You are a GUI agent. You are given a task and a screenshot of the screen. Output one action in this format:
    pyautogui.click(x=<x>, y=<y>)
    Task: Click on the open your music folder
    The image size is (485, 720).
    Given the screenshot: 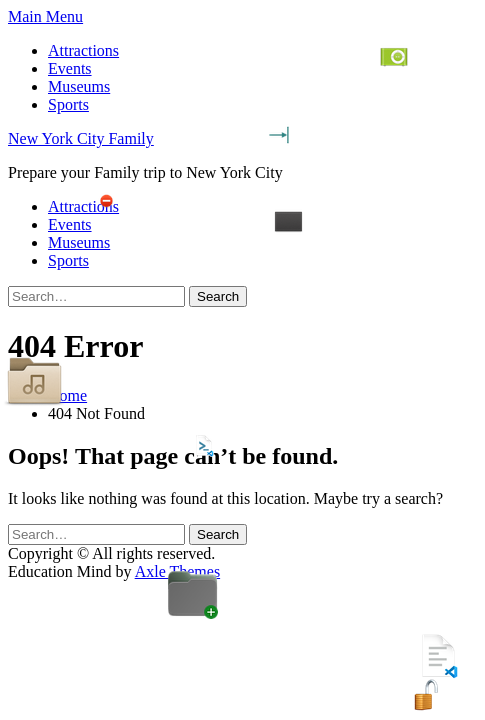 What is the action you would take?
    pyautogui.click(x=34, y=383)
    